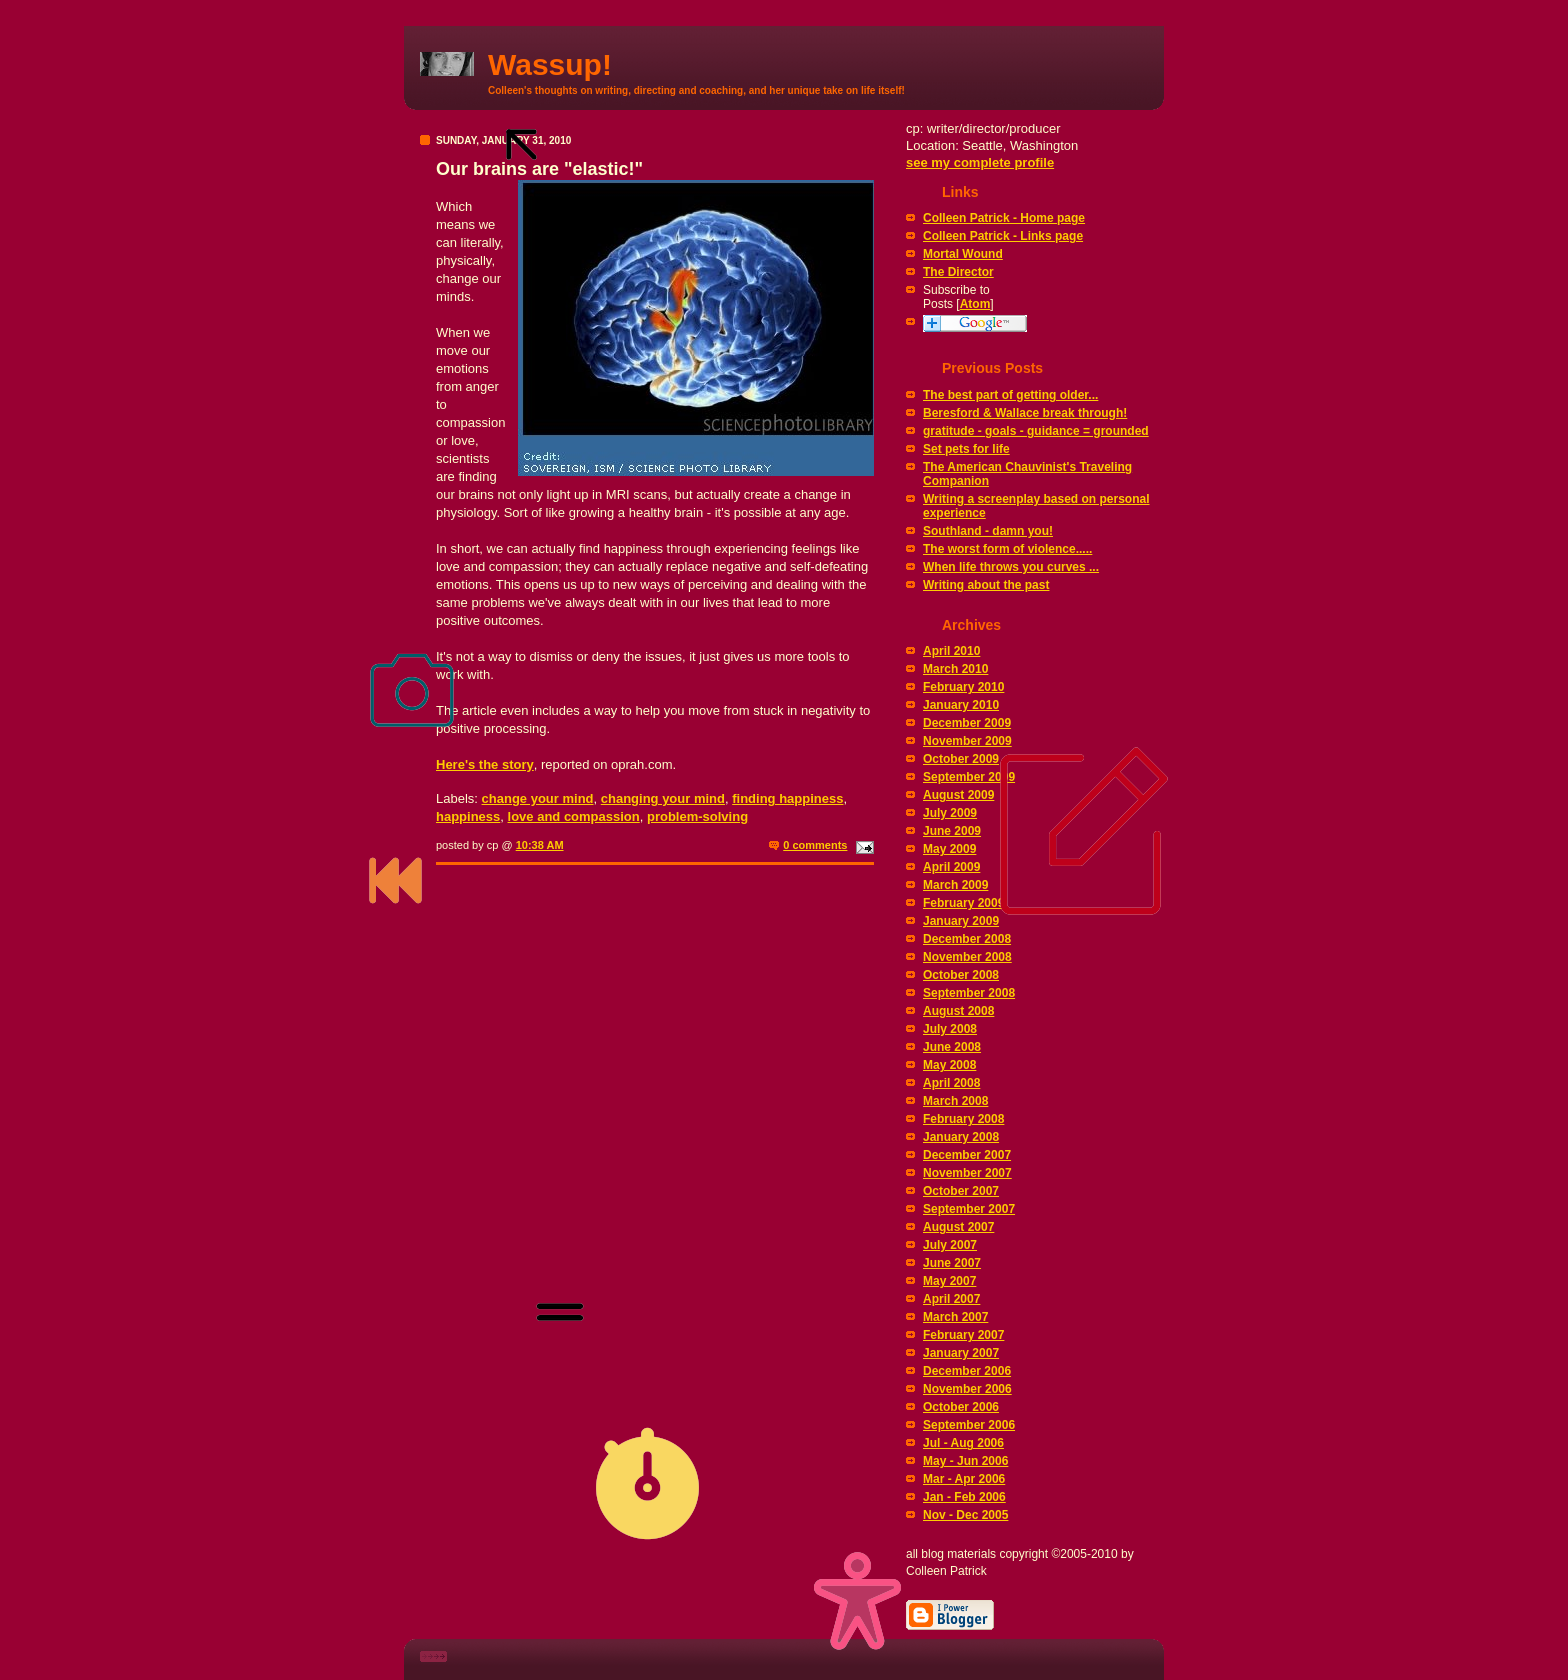 The width and height of the screenshot is (1568, 1680). What do you see at coordinates (521, 144) in the screenshot?
I see `navigate back to previous screen` at bounding box center [521, 144].